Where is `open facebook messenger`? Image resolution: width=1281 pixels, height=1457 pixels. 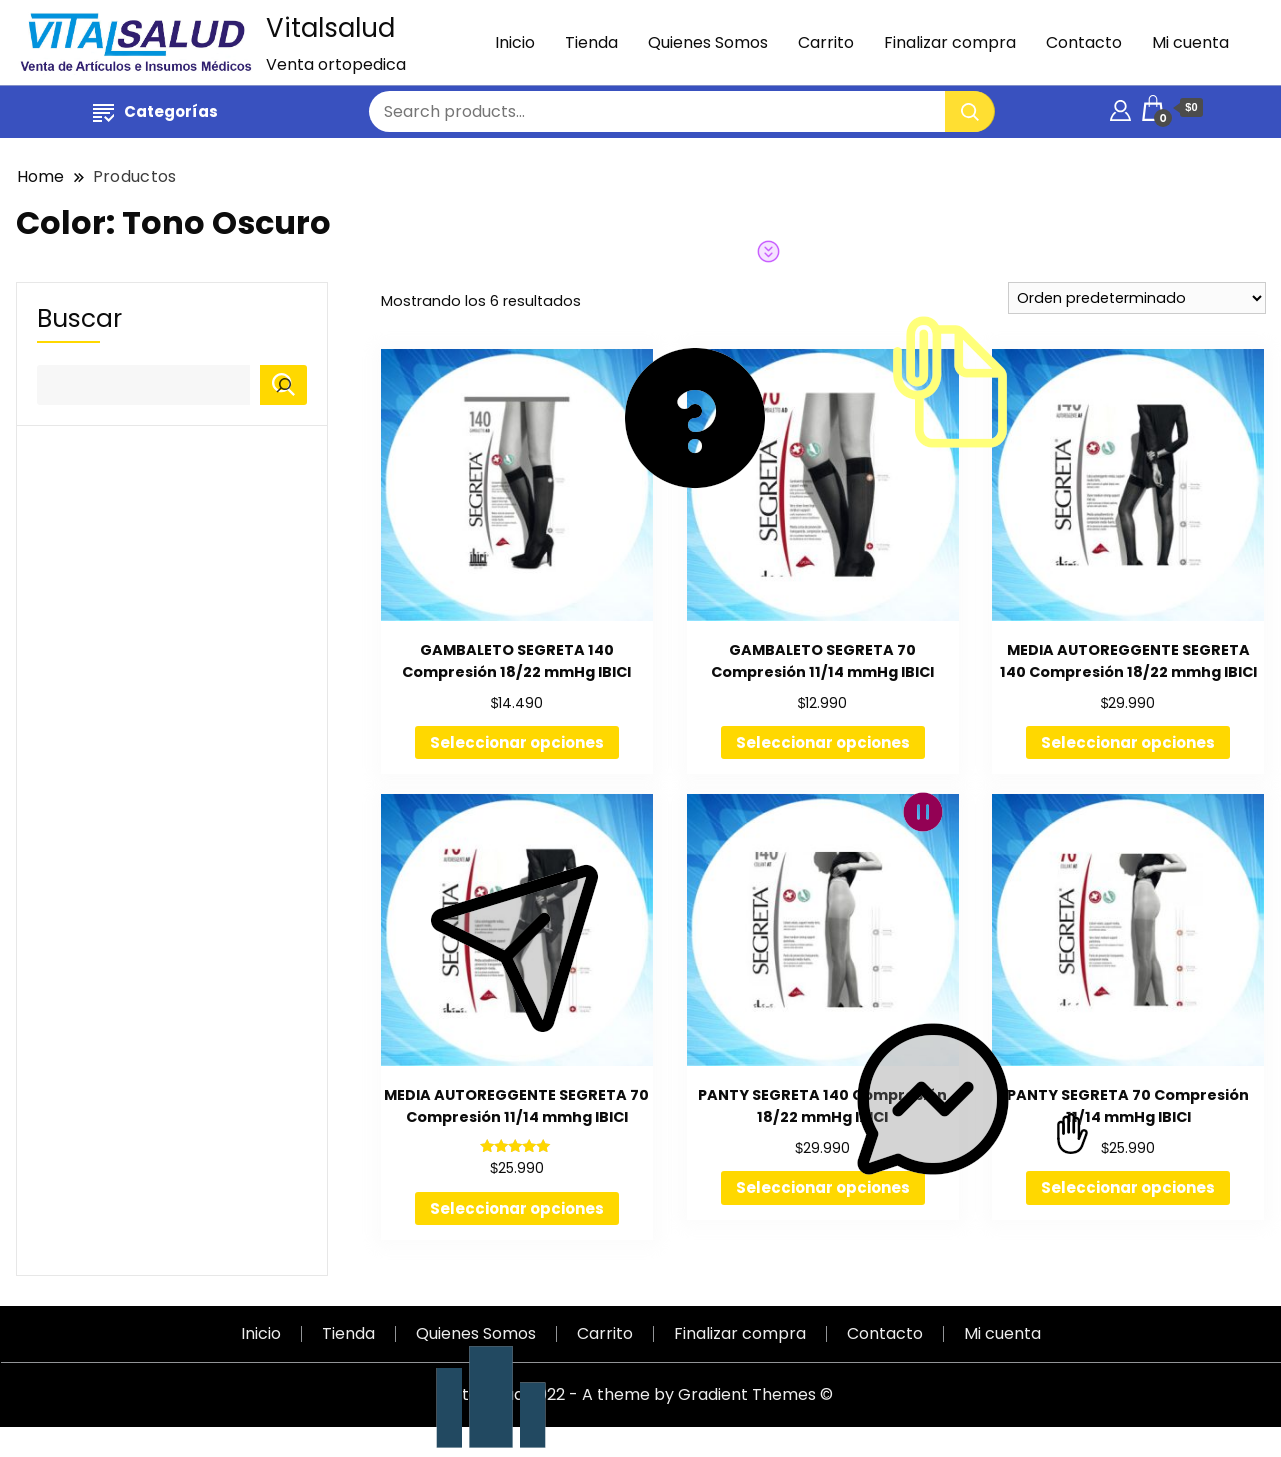 open facebook messenger is located at coordinates (933, 1099).